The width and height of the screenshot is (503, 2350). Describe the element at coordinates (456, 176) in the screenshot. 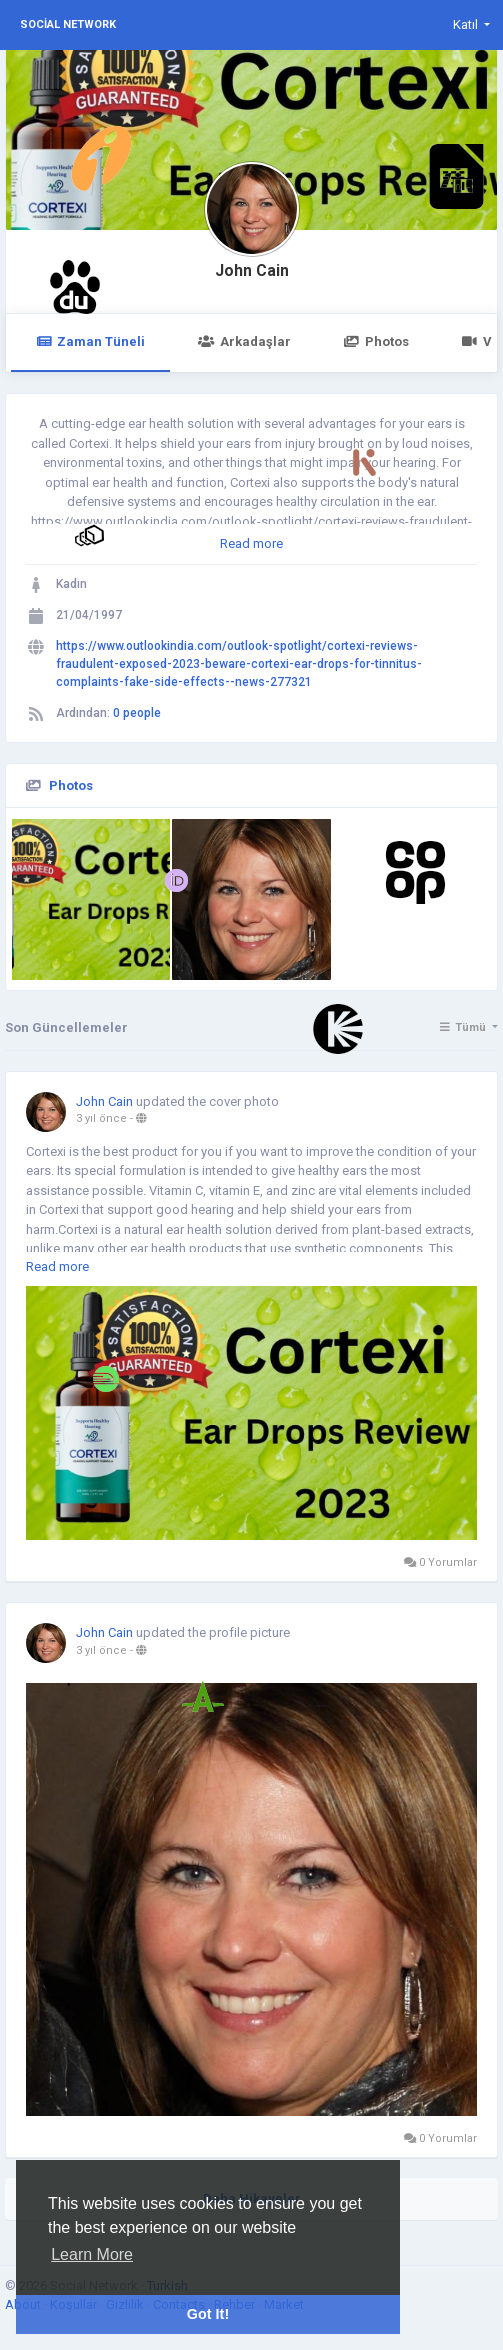

I see `open LibreOffice Calc spreadsheet application` at that location.